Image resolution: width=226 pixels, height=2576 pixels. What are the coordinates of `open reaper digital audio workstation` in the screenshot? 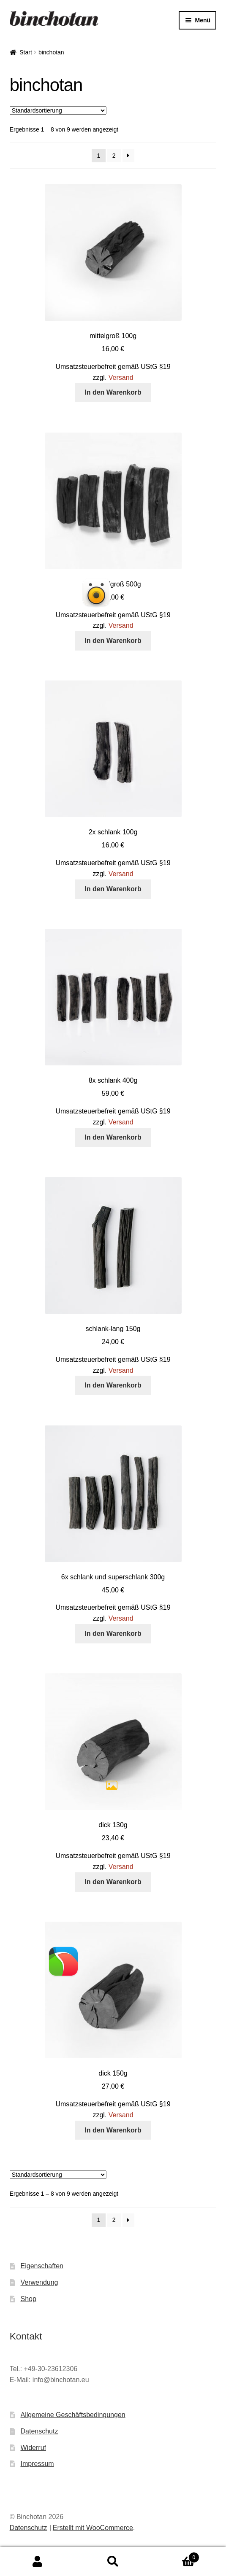 It's located at (63, 1961).